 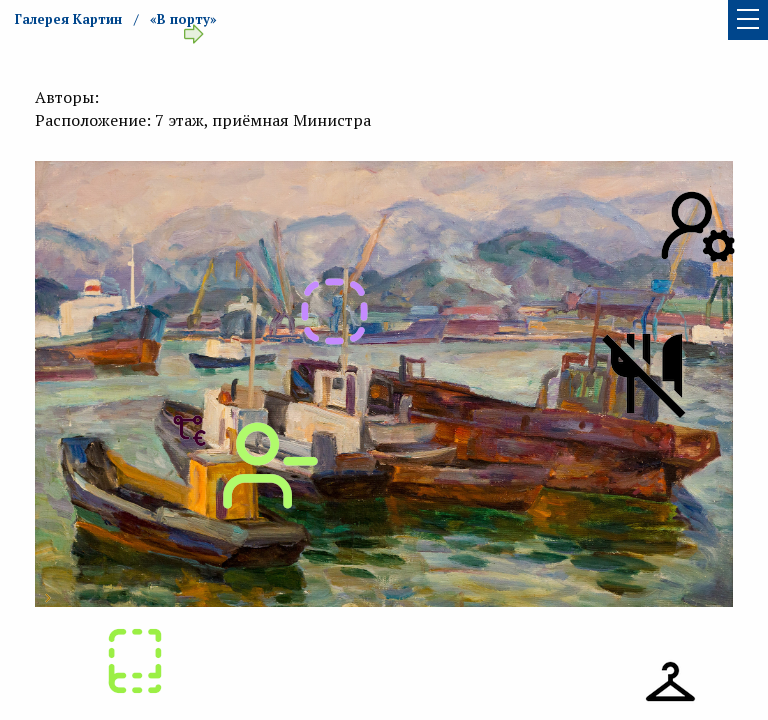 What do you see at coordinates (135, 661) in the screenshot?
I see `draft or unpublished document` at bounding box center [135, 661].